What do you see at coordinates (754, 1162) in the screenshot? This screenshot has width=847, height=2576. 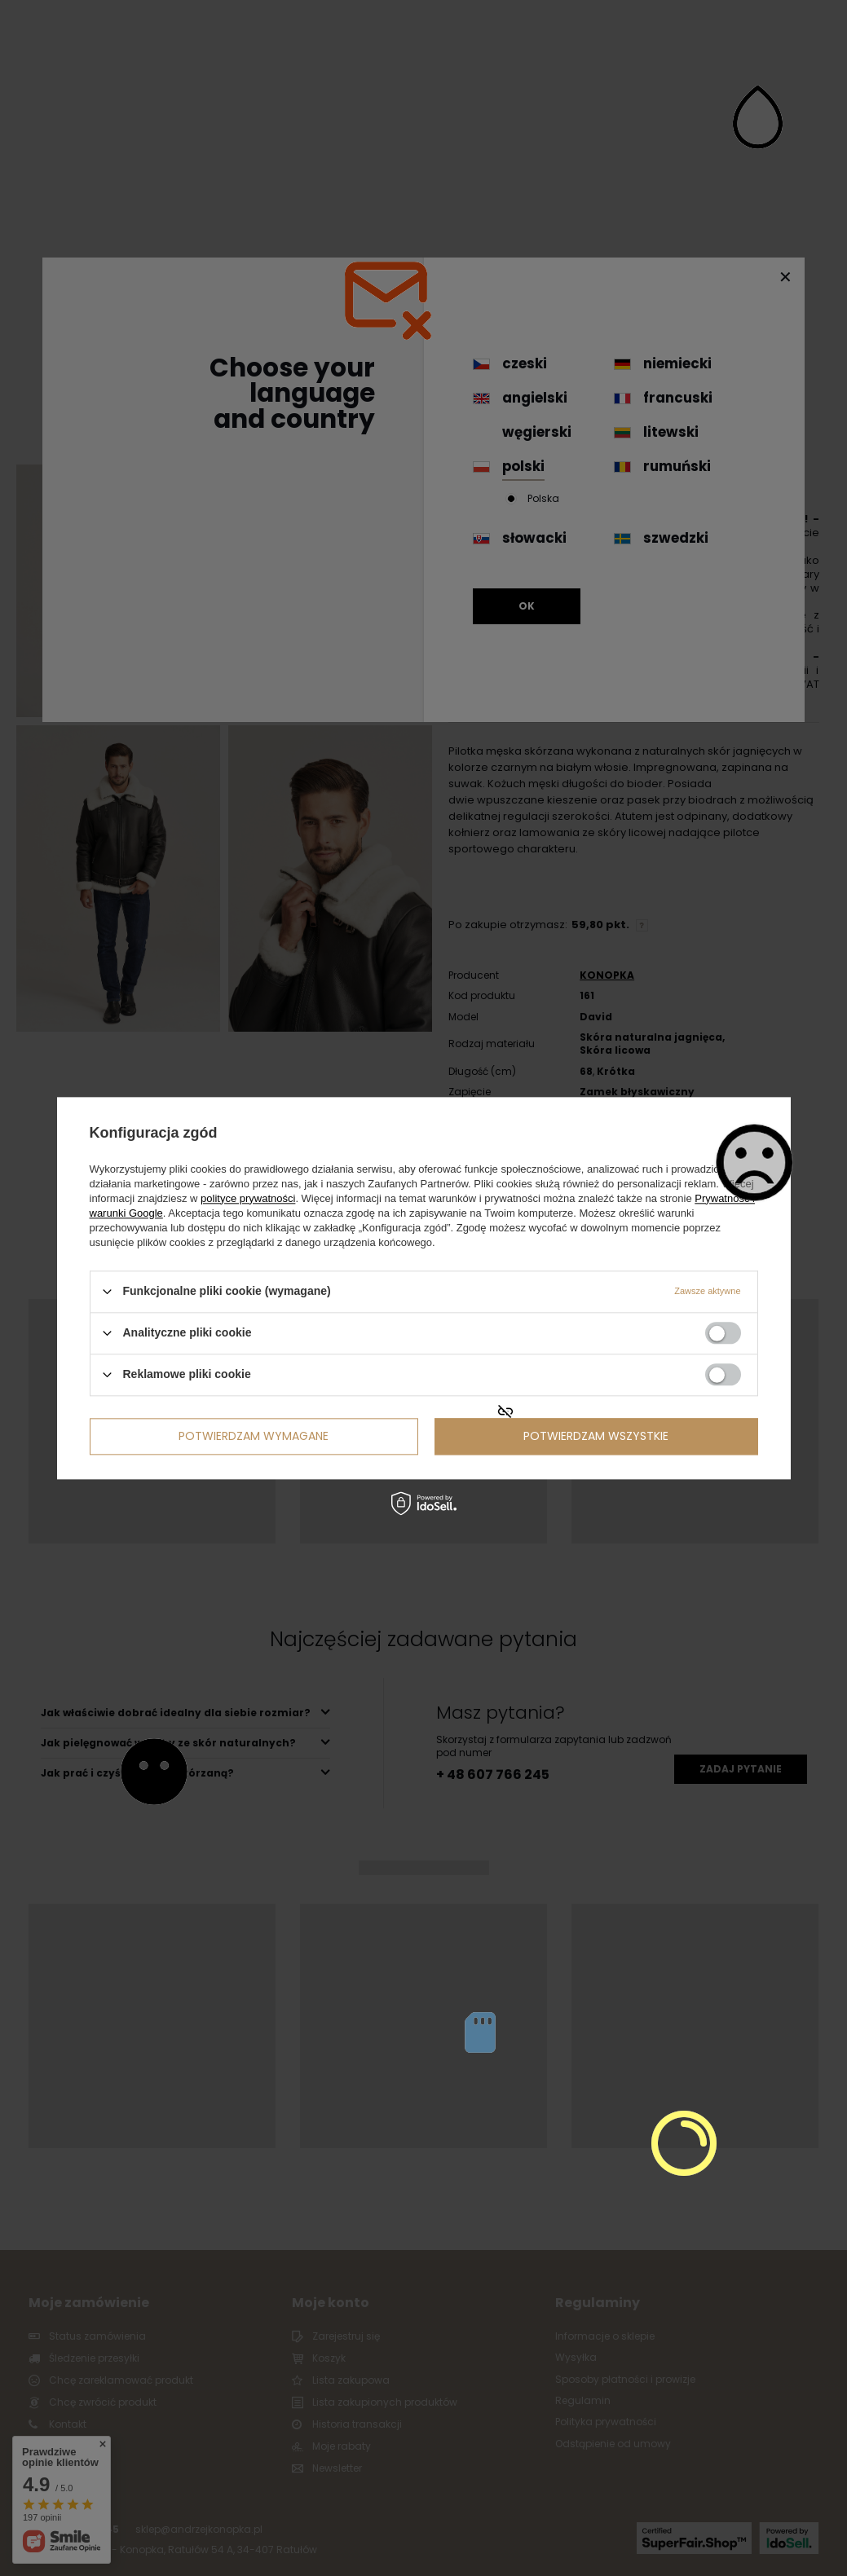 I see `rate your experience as negative` at bounding box center [754, 1162].